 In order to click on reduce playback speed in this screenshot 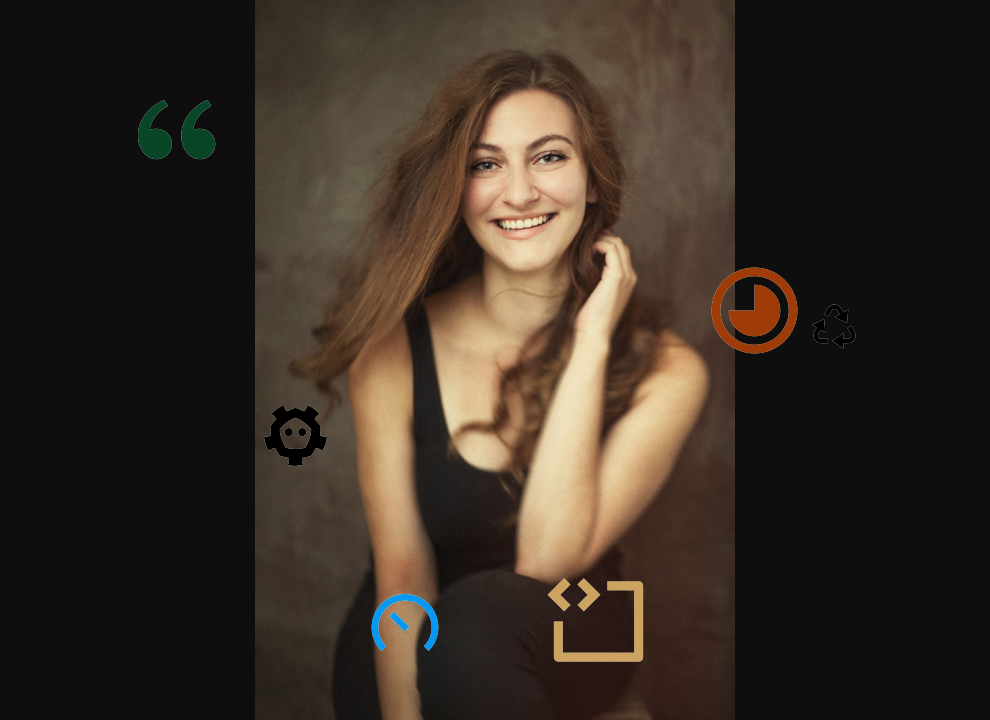, I will do `click(405, 624)`.